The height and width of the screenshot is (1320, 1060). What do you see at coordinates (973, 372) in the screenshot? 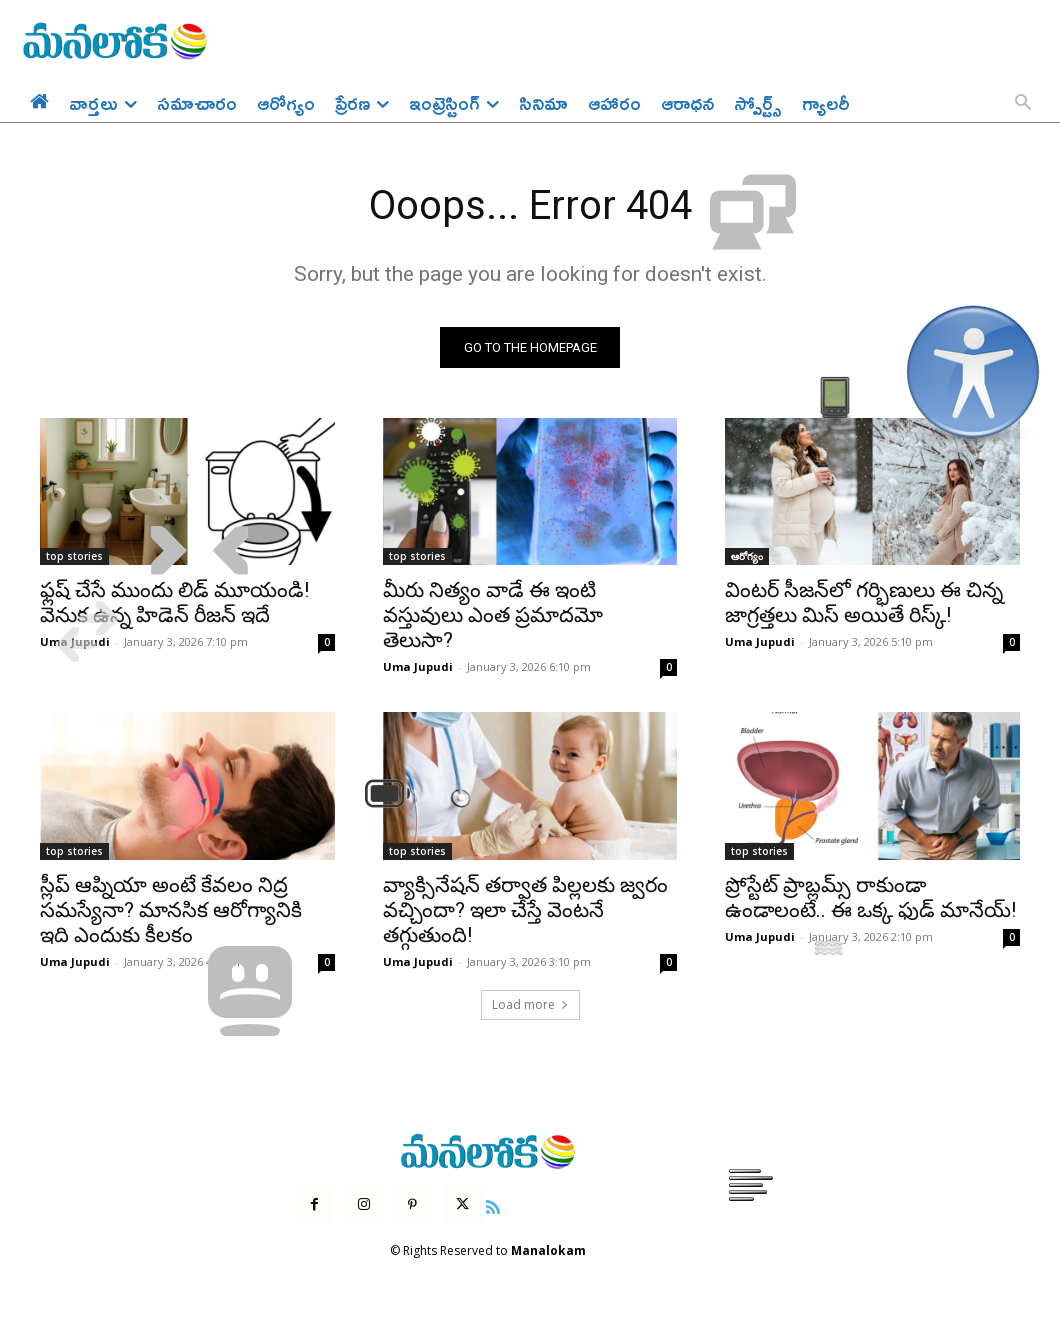
I see `open accessibility settings` at bounding box center [973, 372].